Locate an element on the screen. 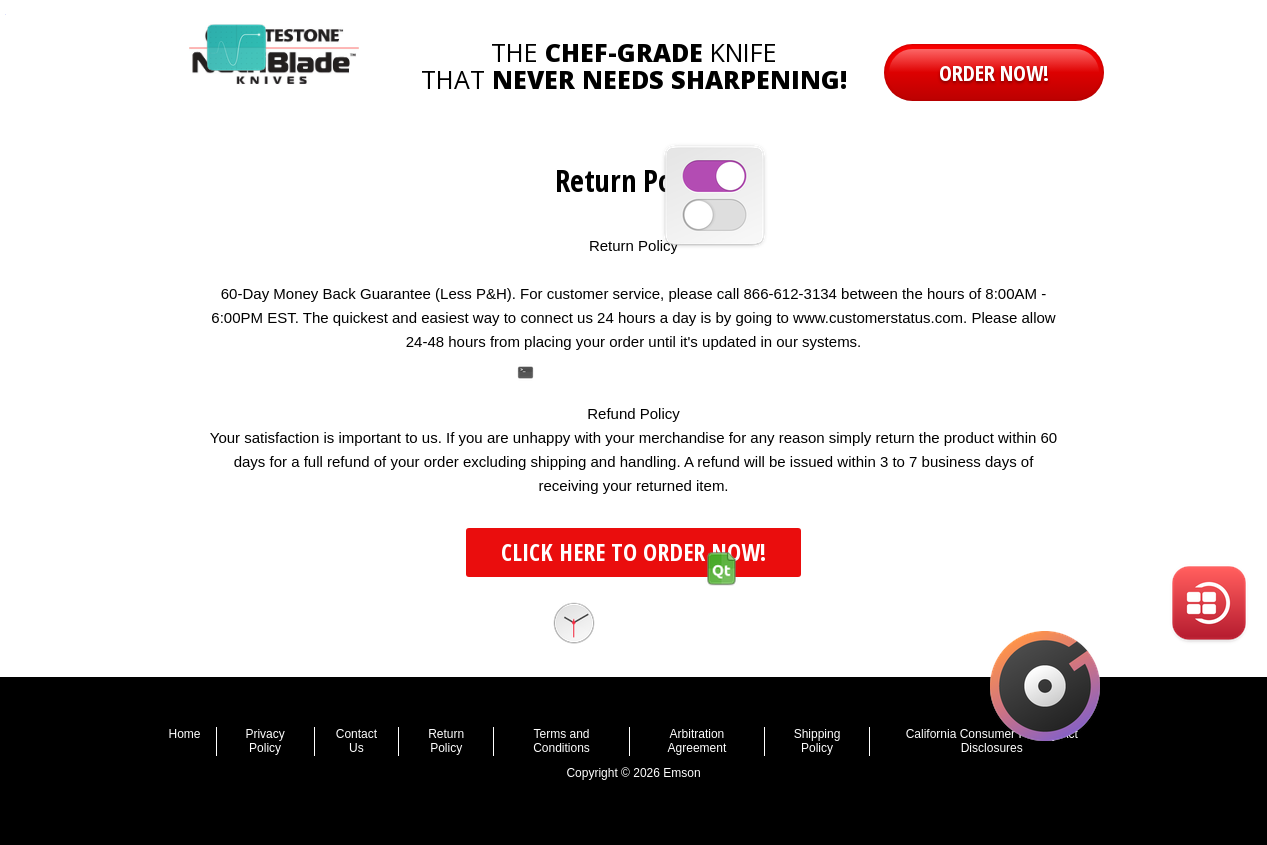 Image resolution: width=1267 pixels, height=845 pixels. open groove music app is located at coordinates (1045, 686).